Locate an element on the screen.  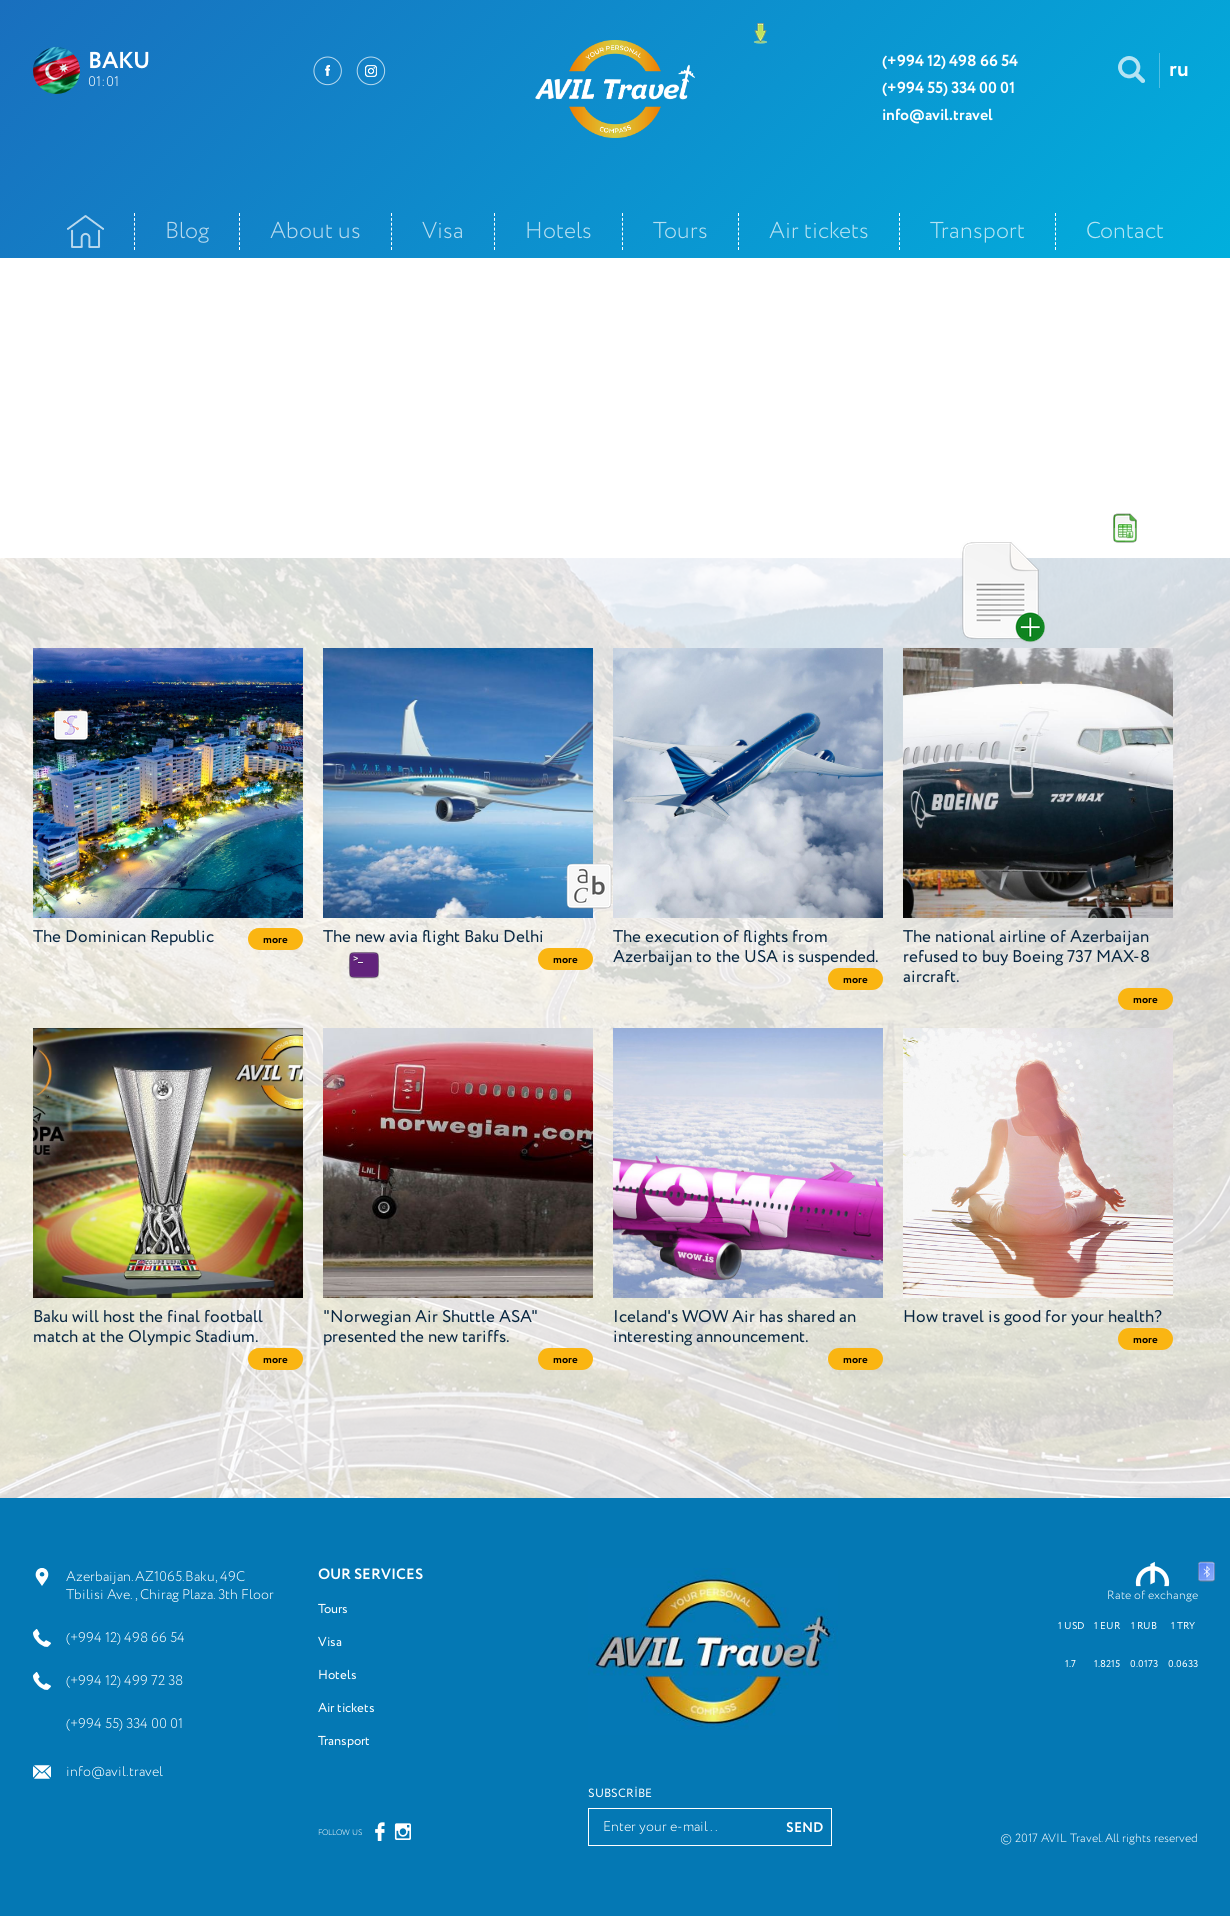
save the current file is located at coordinates (760, 33).